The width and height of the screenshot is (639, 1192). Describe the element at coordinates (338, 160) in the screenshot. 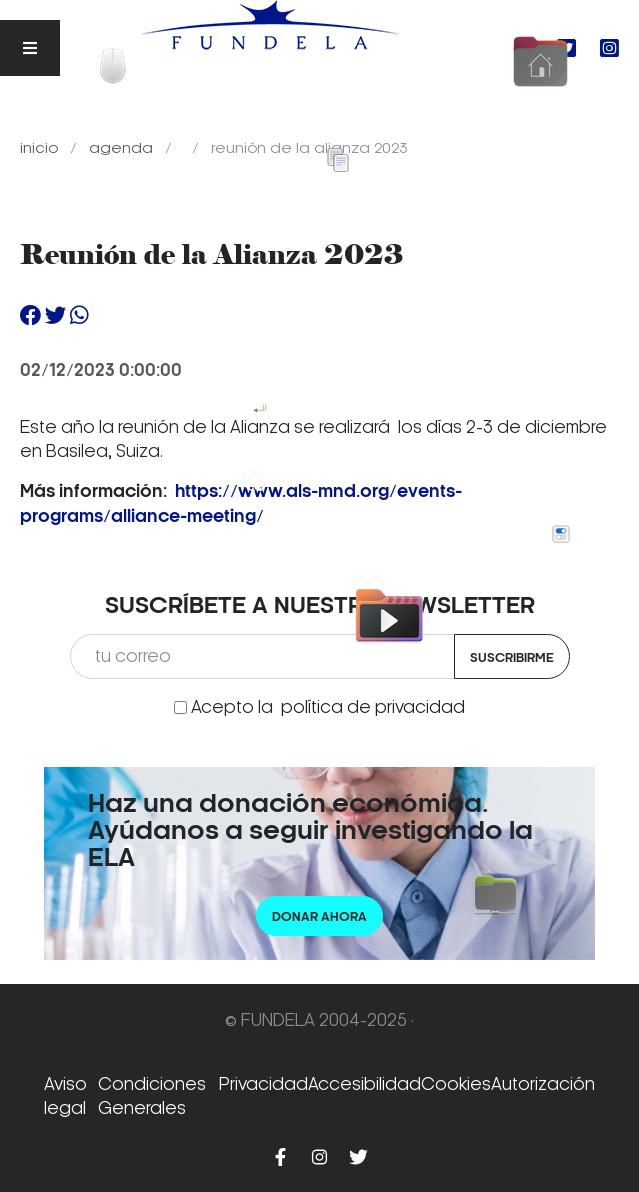

I see `copy selected content to clipboard` at that location.